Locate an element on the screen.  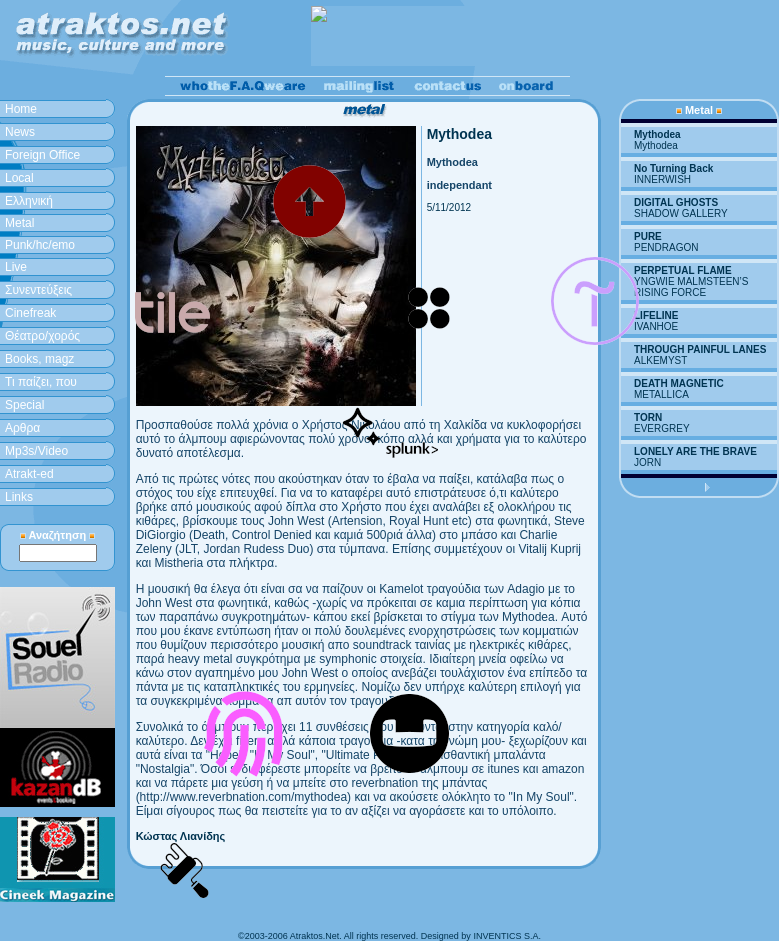
authenticate using fingerprint recognition is located at coordinates (244, 733).